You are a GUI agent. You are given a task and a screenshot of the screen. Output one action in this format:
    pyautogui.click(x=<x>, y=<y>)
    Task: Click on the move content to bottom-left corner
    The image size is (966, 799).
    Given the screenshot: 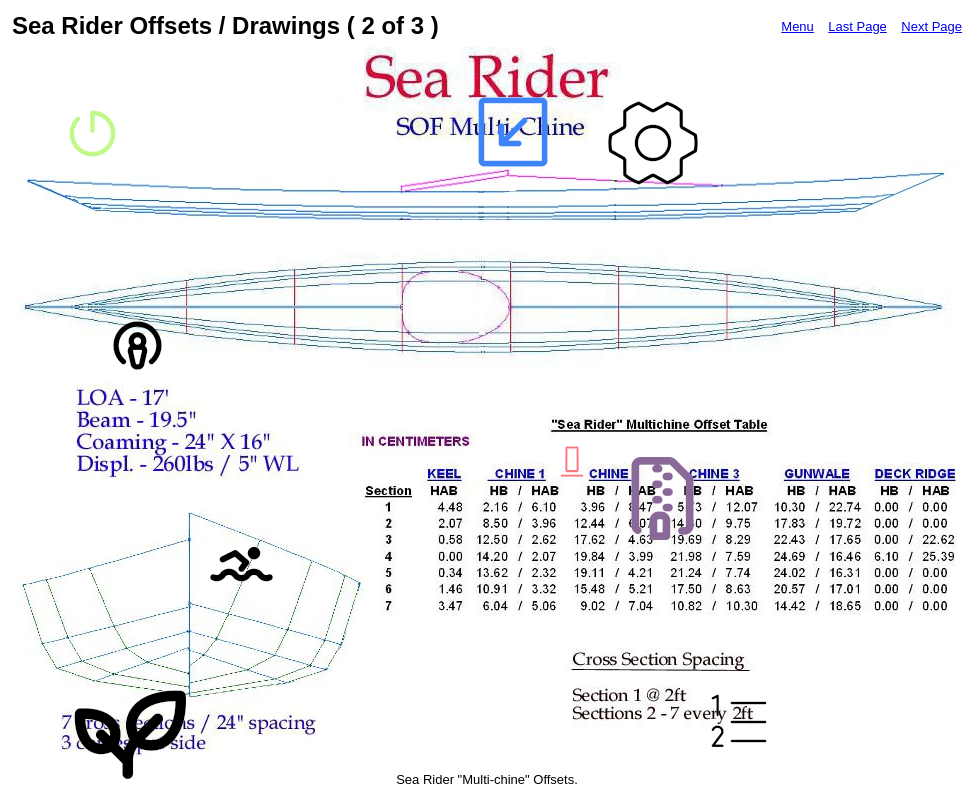 What is the action you would take?
    pyautogui.click(x=513, y=132)
    